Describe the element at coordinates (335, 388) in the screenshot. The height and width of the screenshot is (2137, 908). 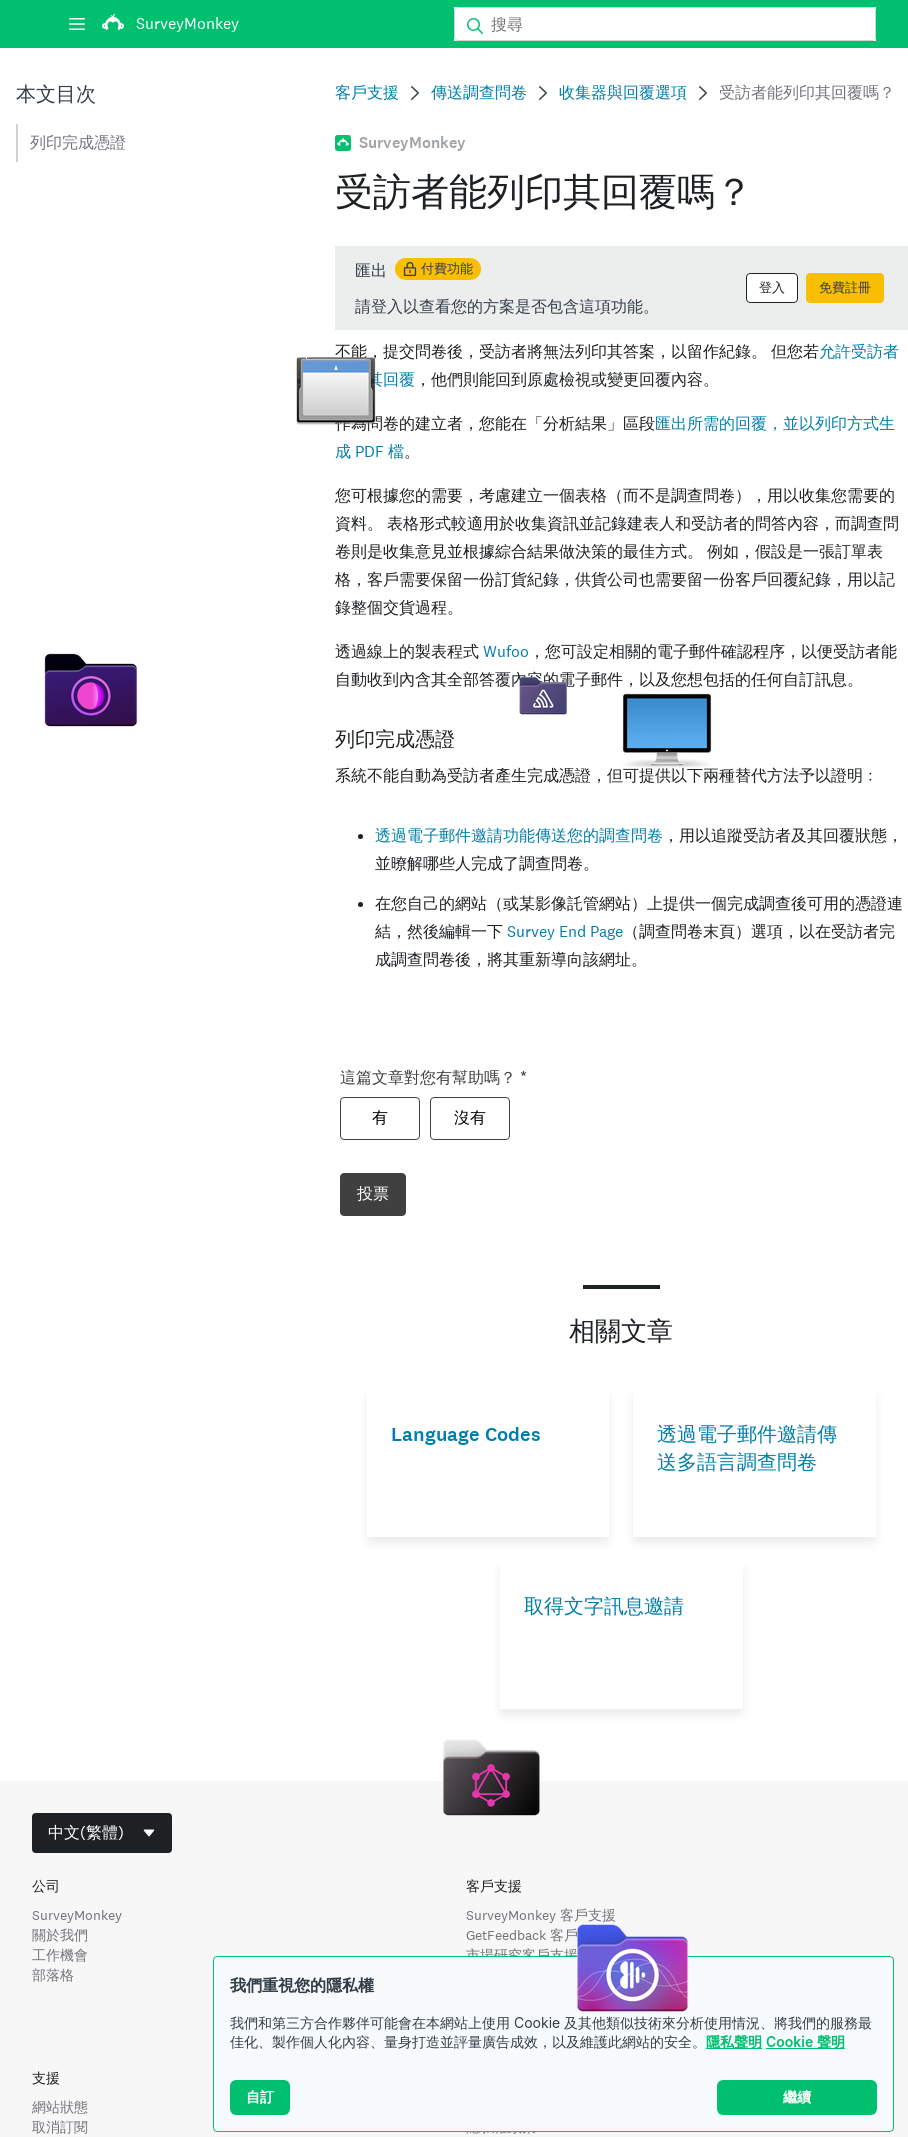
I see `compactflash memory card storage device` at that location.